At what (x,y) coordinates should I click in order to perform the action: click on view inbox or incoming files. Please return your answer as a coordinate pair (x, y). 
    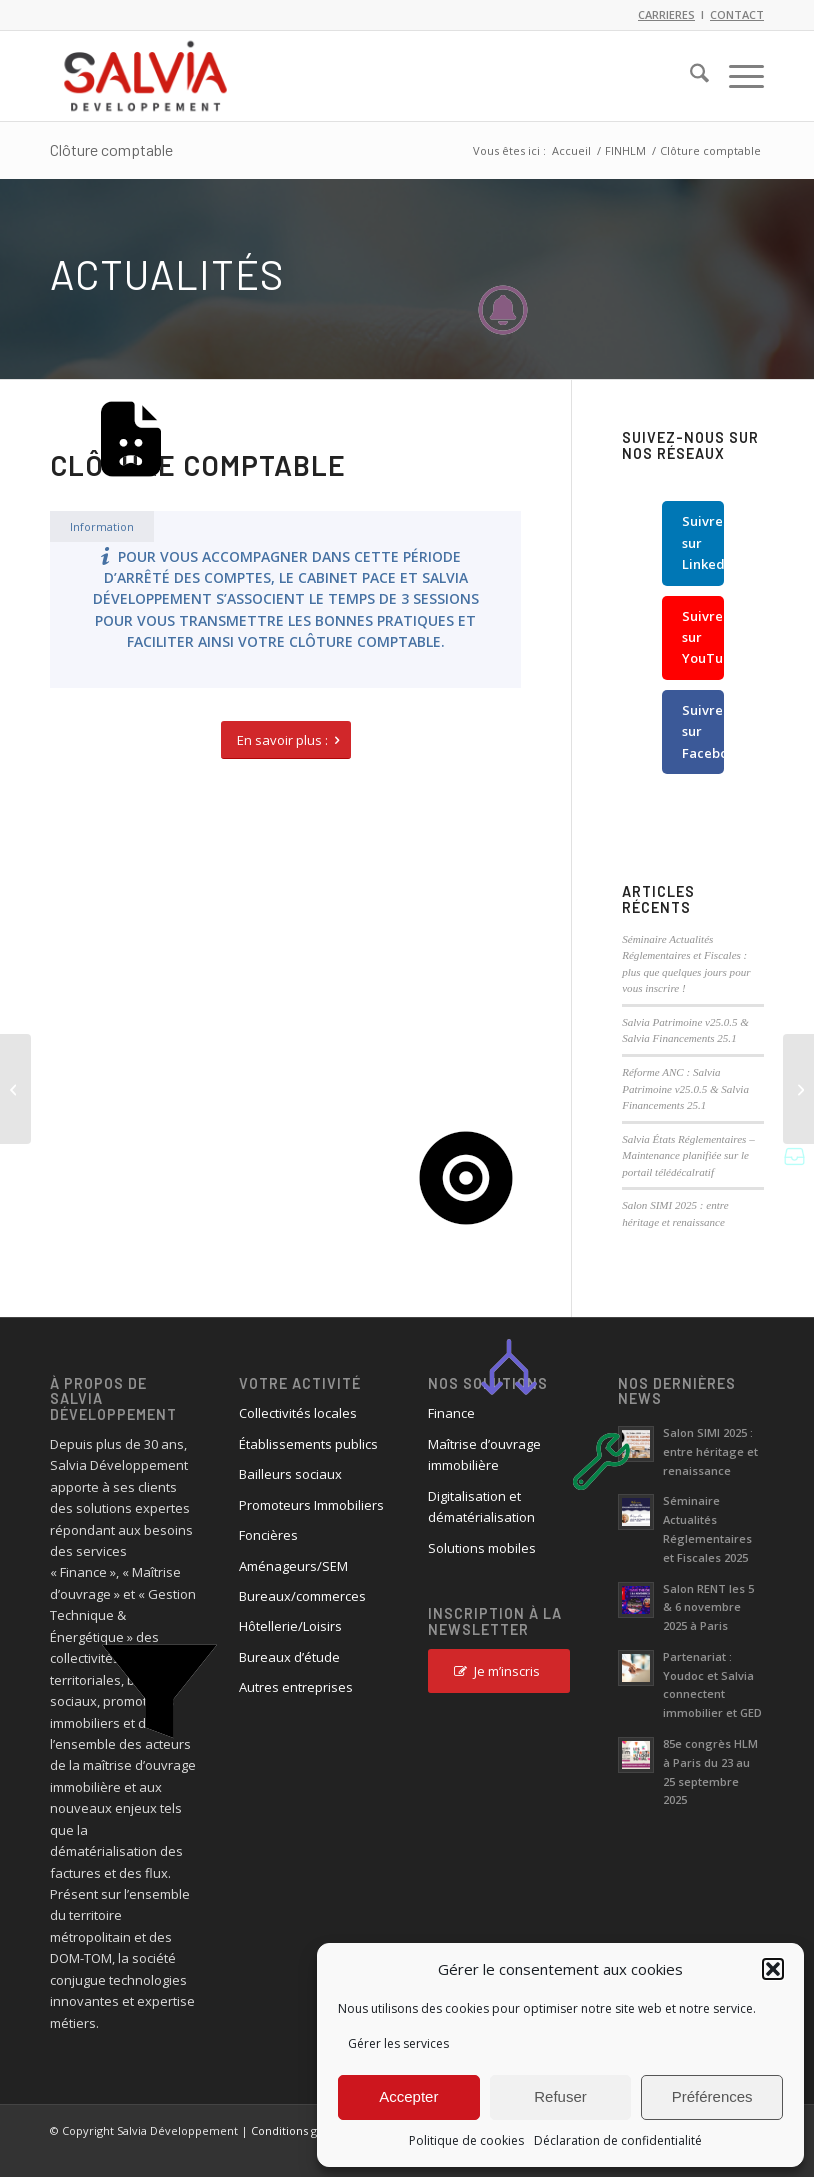
    Looking at the image, I should click on (794, 1156).